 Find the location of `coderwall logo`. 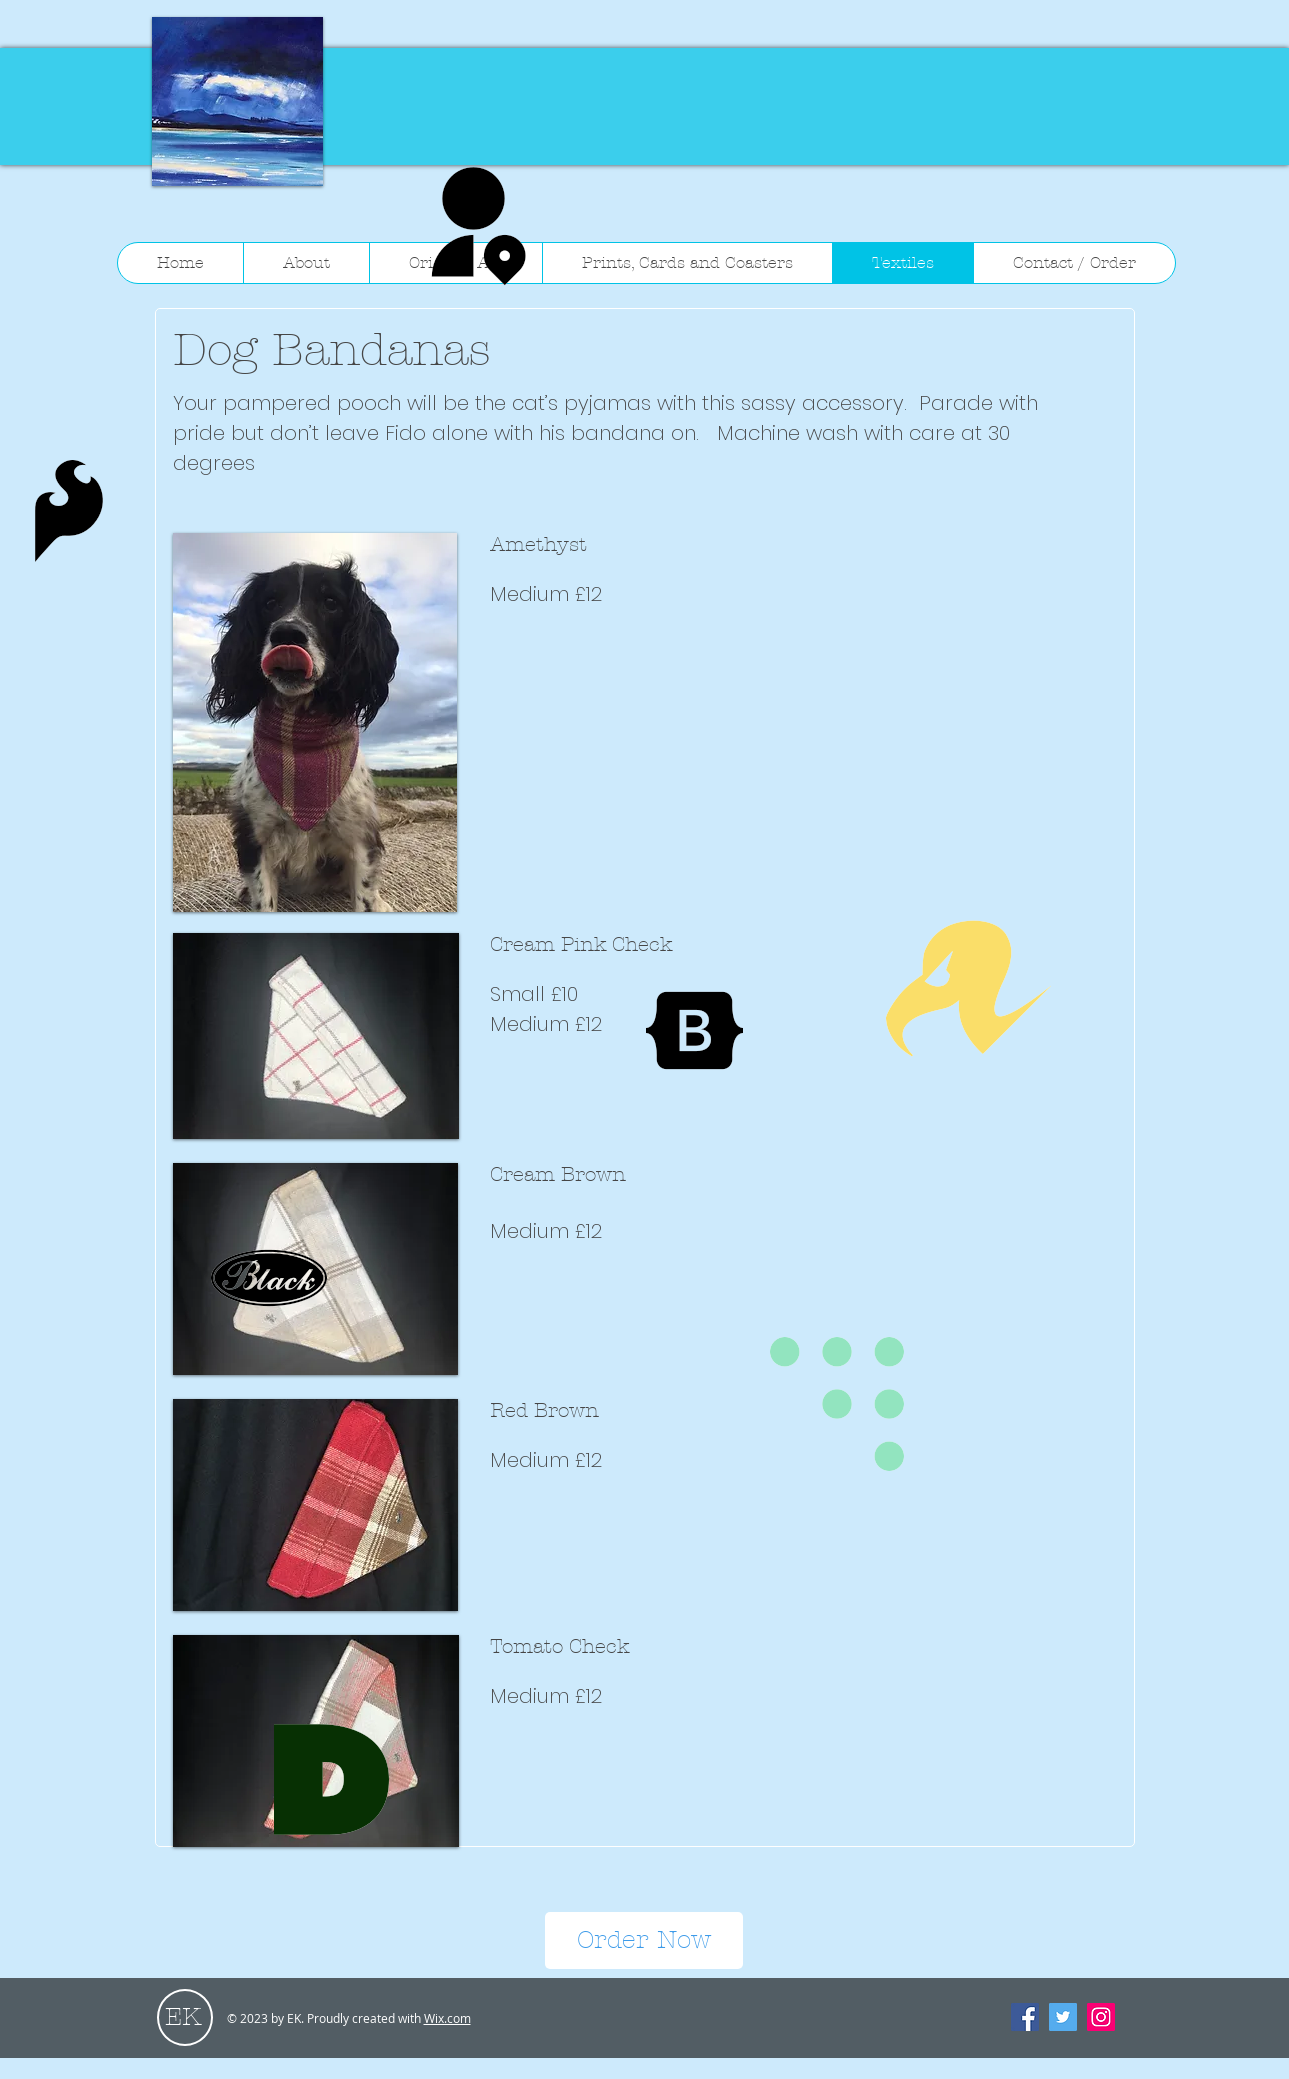

coderwall logo is located at coordinates (837, 1404).